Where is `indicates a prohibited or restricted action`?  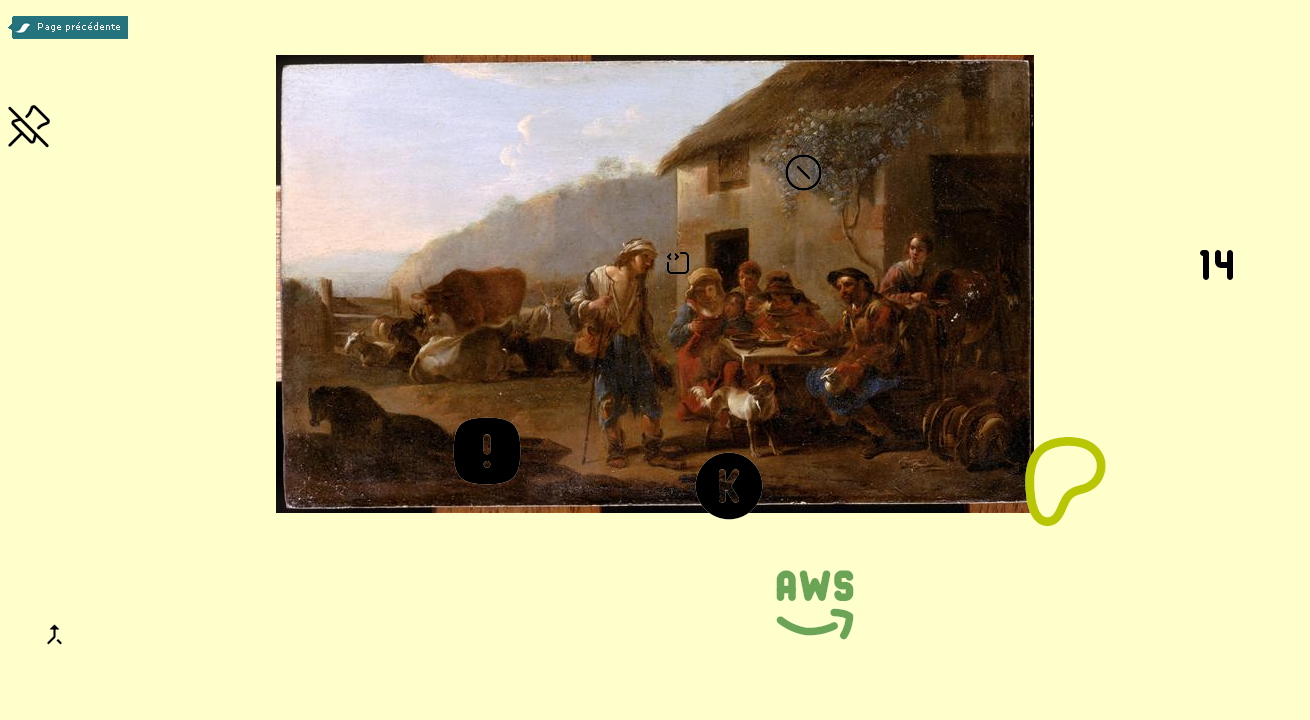 indicates a prohibited or restricted action is located at coordinates (803, 172).